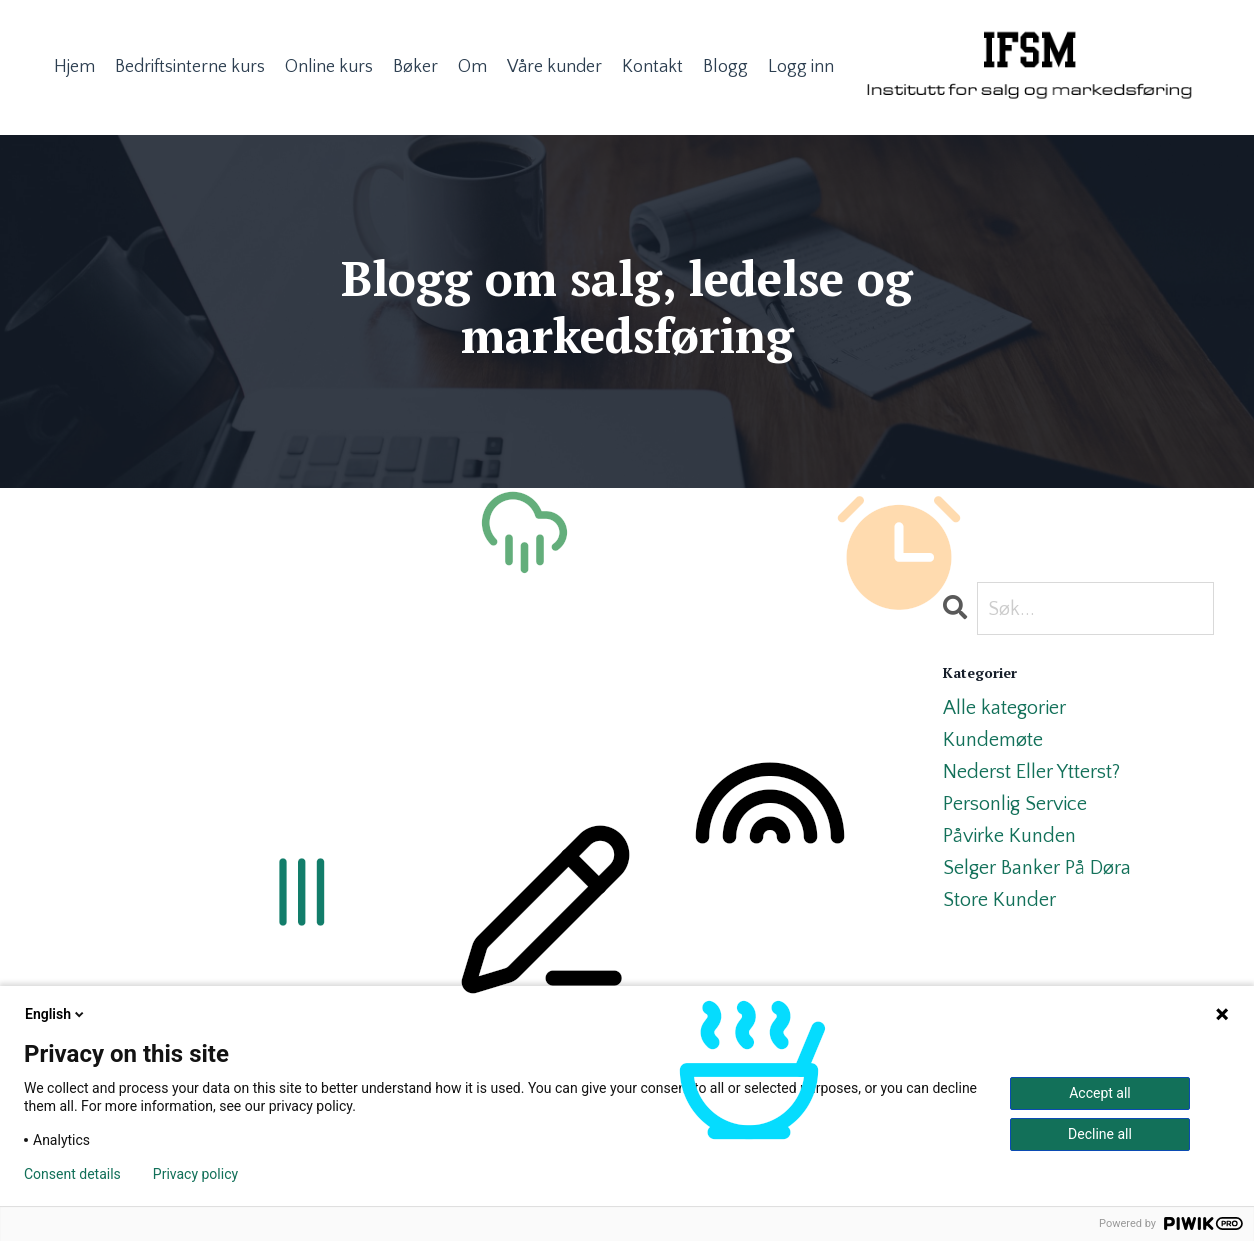 Image resolution: width=1254 pixels, height=1241 pixels. Describe the element at coordinates (524, 530) in the screenshot. I see `indicates rainy weather conditions` at that location.